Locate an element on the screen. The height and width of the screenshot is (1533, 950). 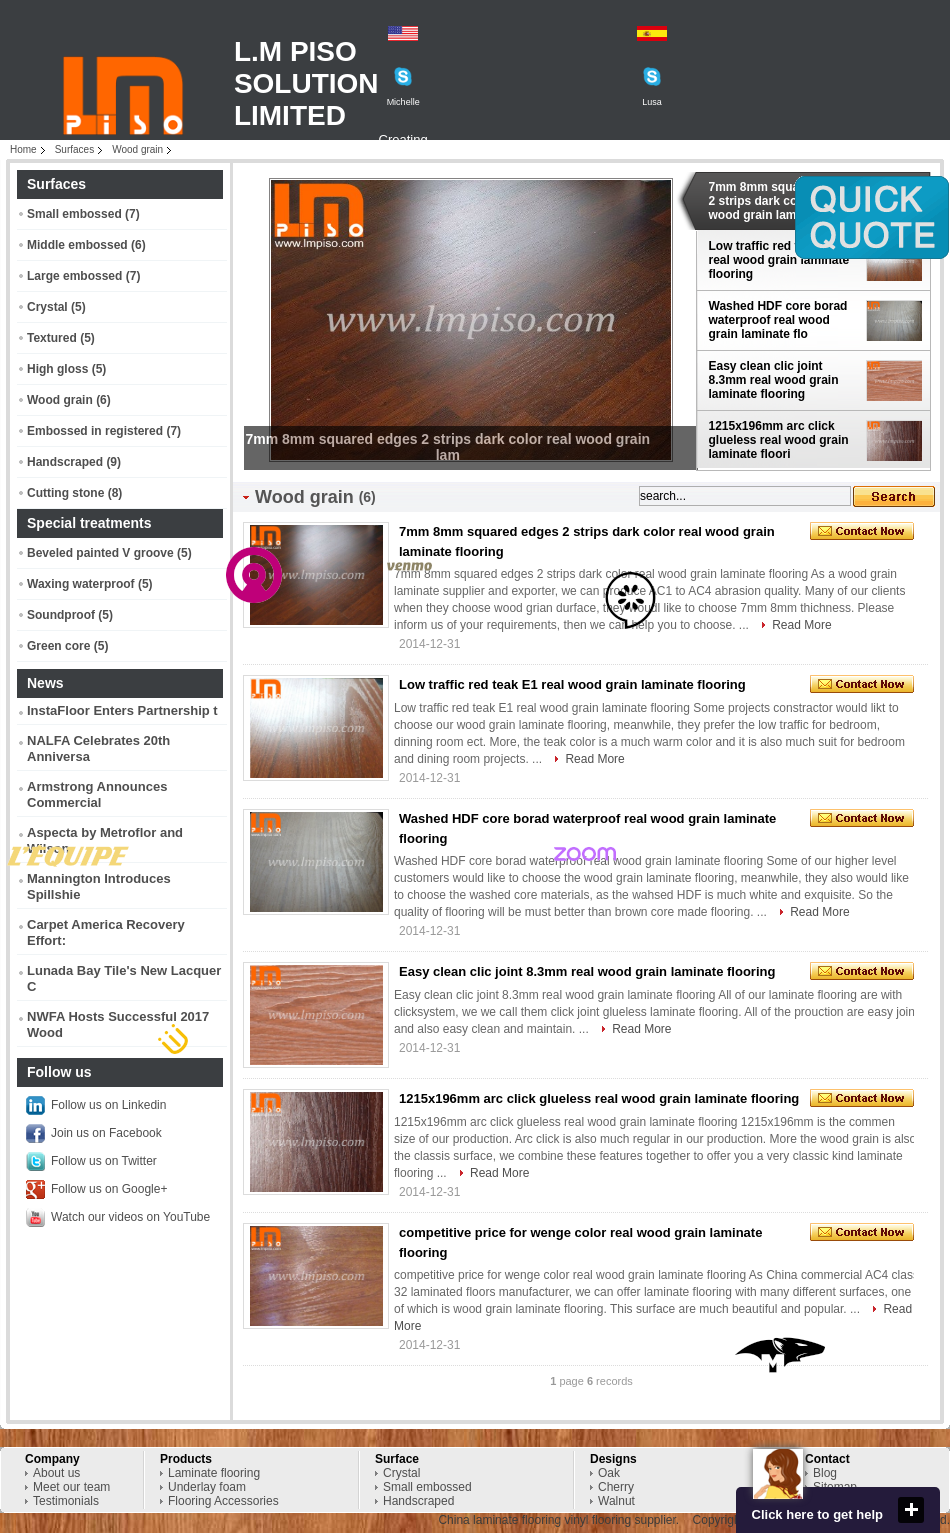
cucumber testing framework logo is located at coordinates (630, 600).